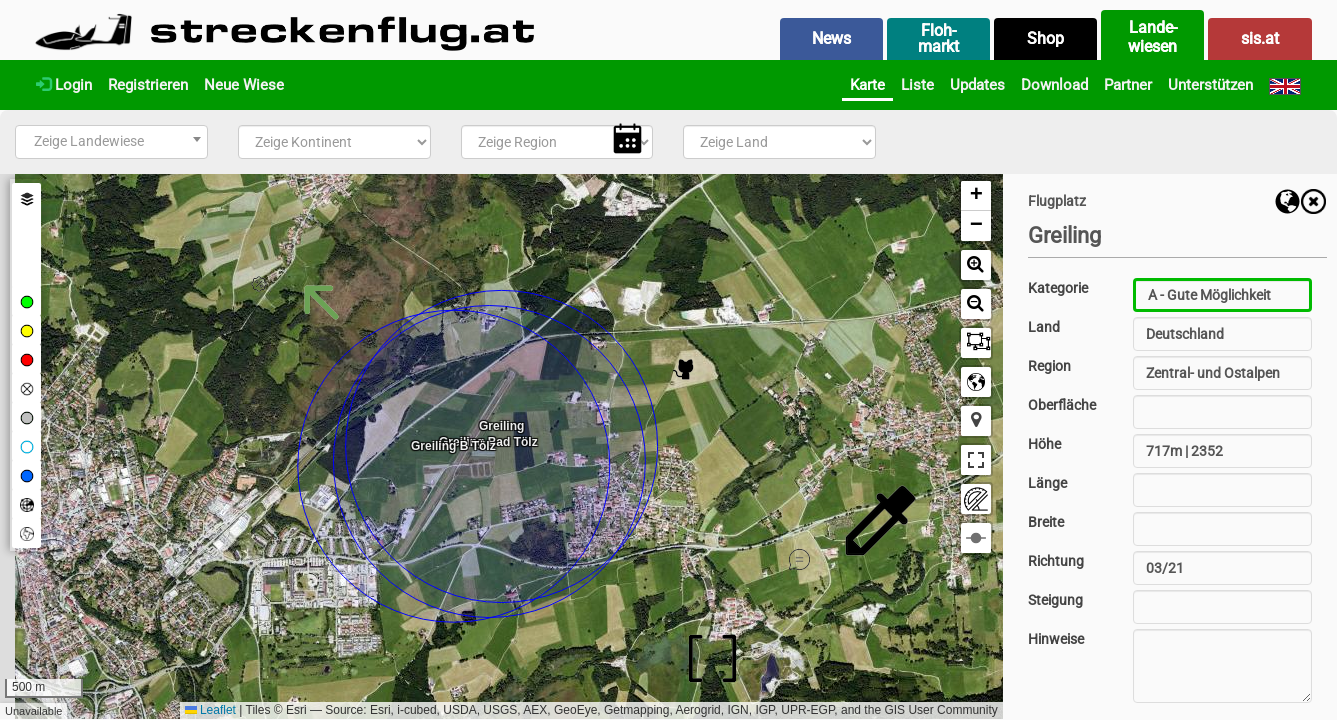 The width and height of the screenshot is (1337, 720). I want to click on view available discounts or promotions, so click(259, 284).